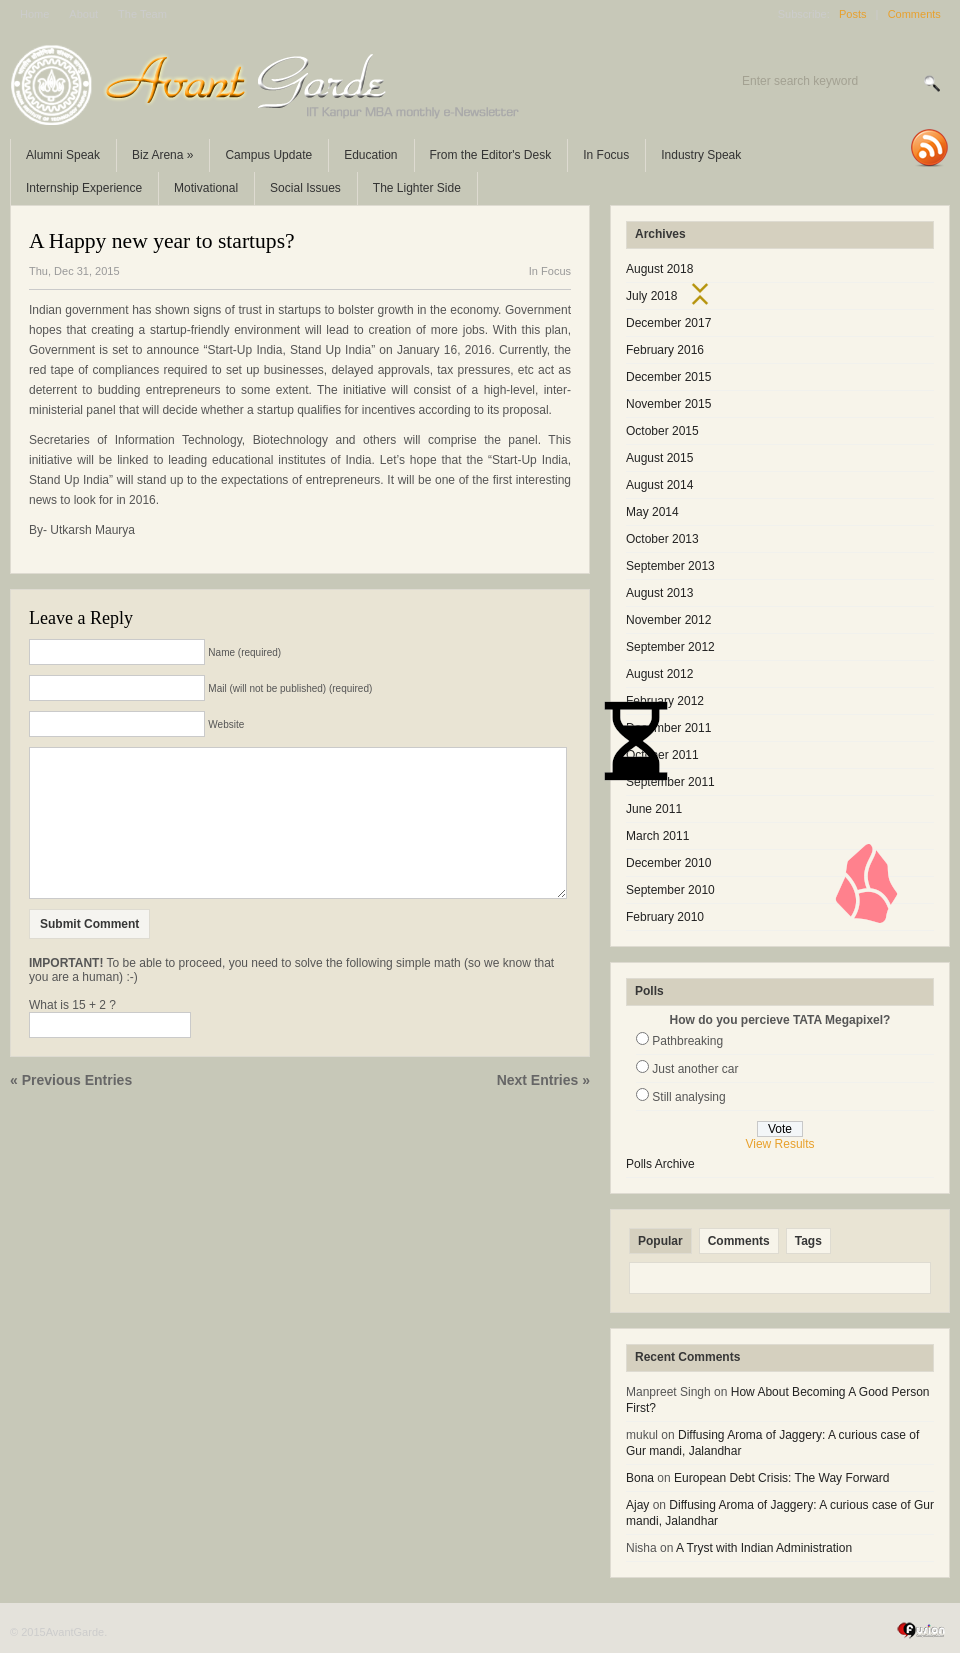 The height and width of the screenshot is (1653, 960). I want to click on collapse or contract content vertically, so click(700, 294).